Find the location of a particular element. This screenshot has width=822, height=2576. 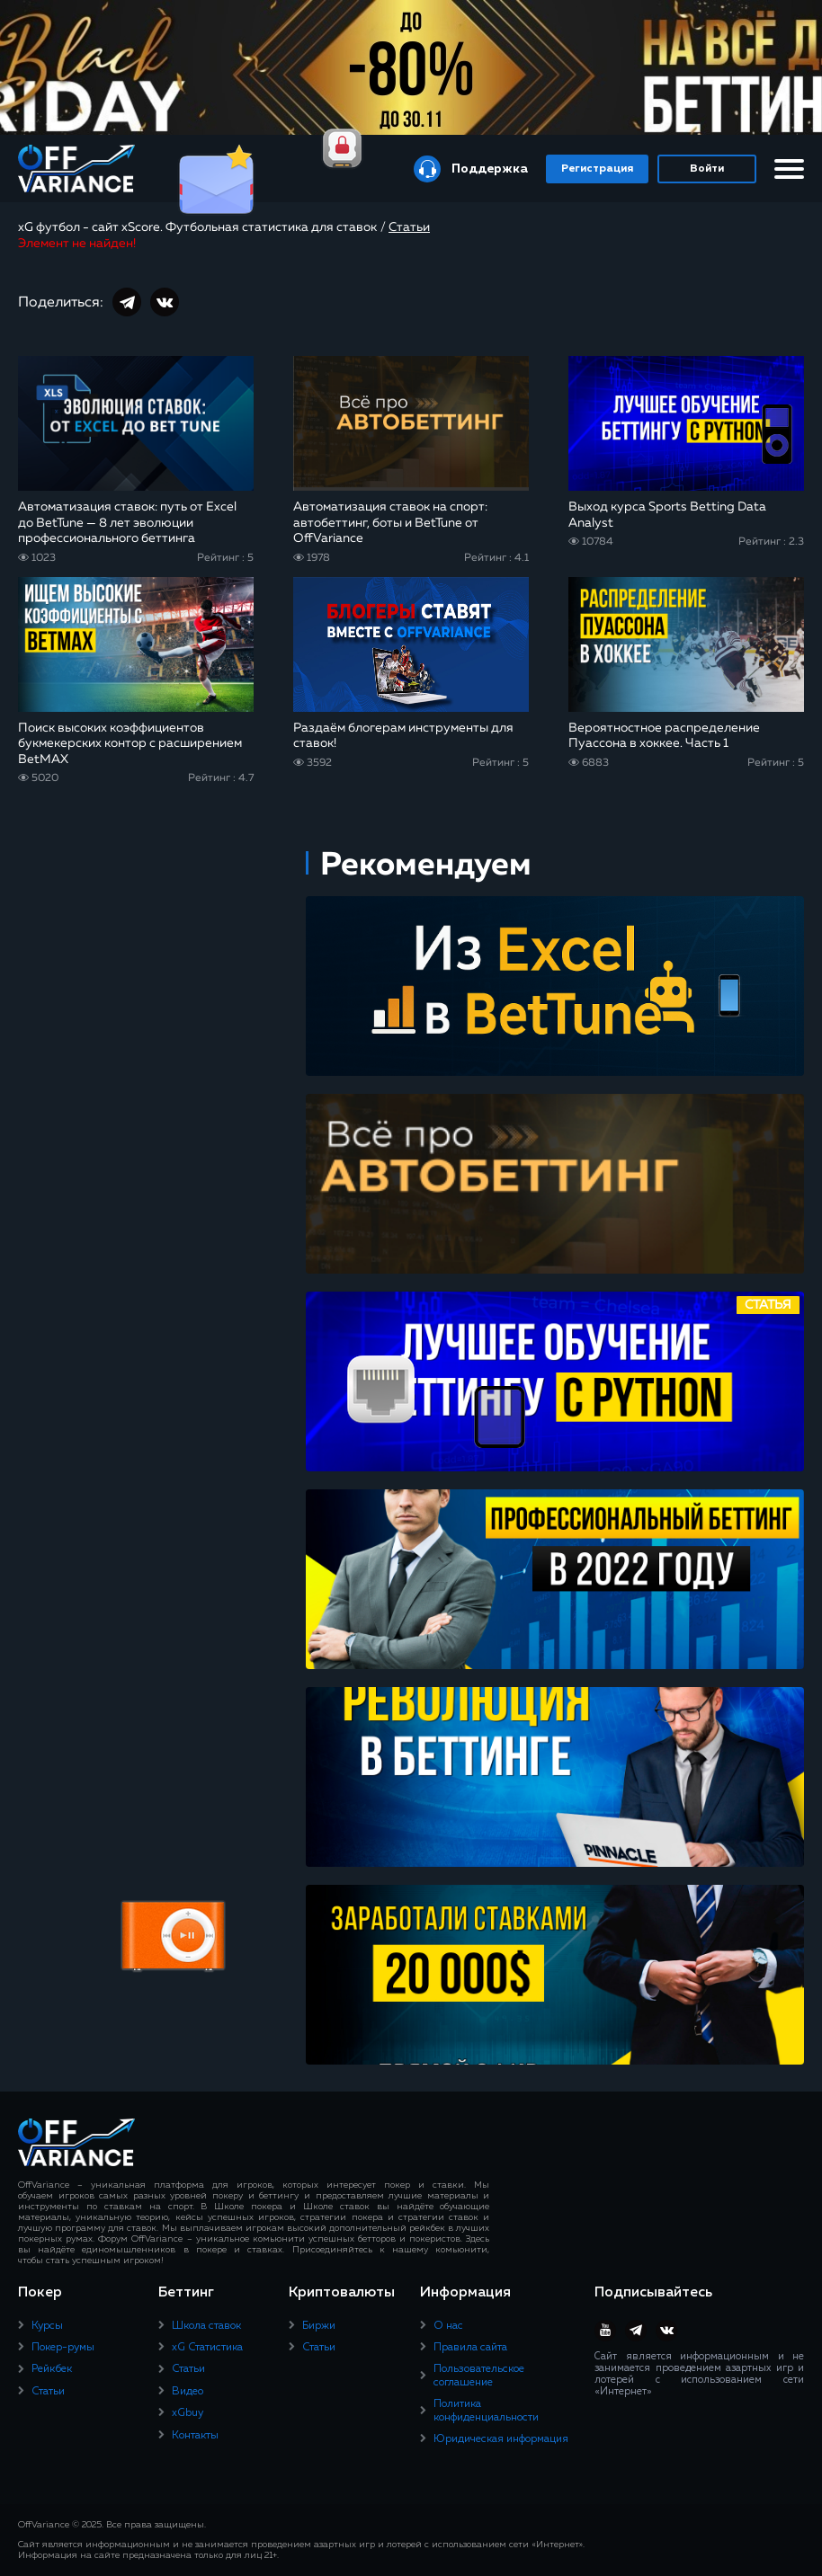

iPad device with Face ID in sidebar navigation is located at coordinates (499, 1417).